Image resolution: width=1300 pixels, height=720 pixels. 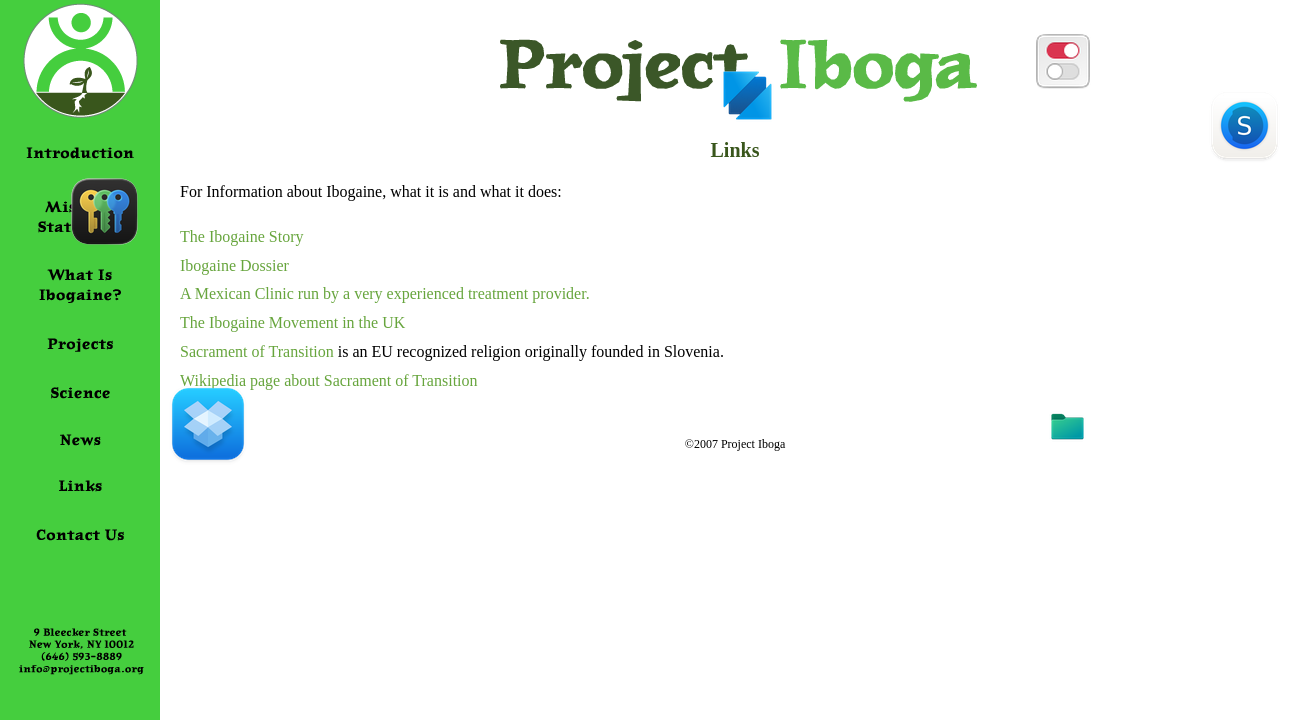 What do you see at coordinates (1067, 427) in the screenshot?
I see `open the green folder` at bounding box center [1067, 427].